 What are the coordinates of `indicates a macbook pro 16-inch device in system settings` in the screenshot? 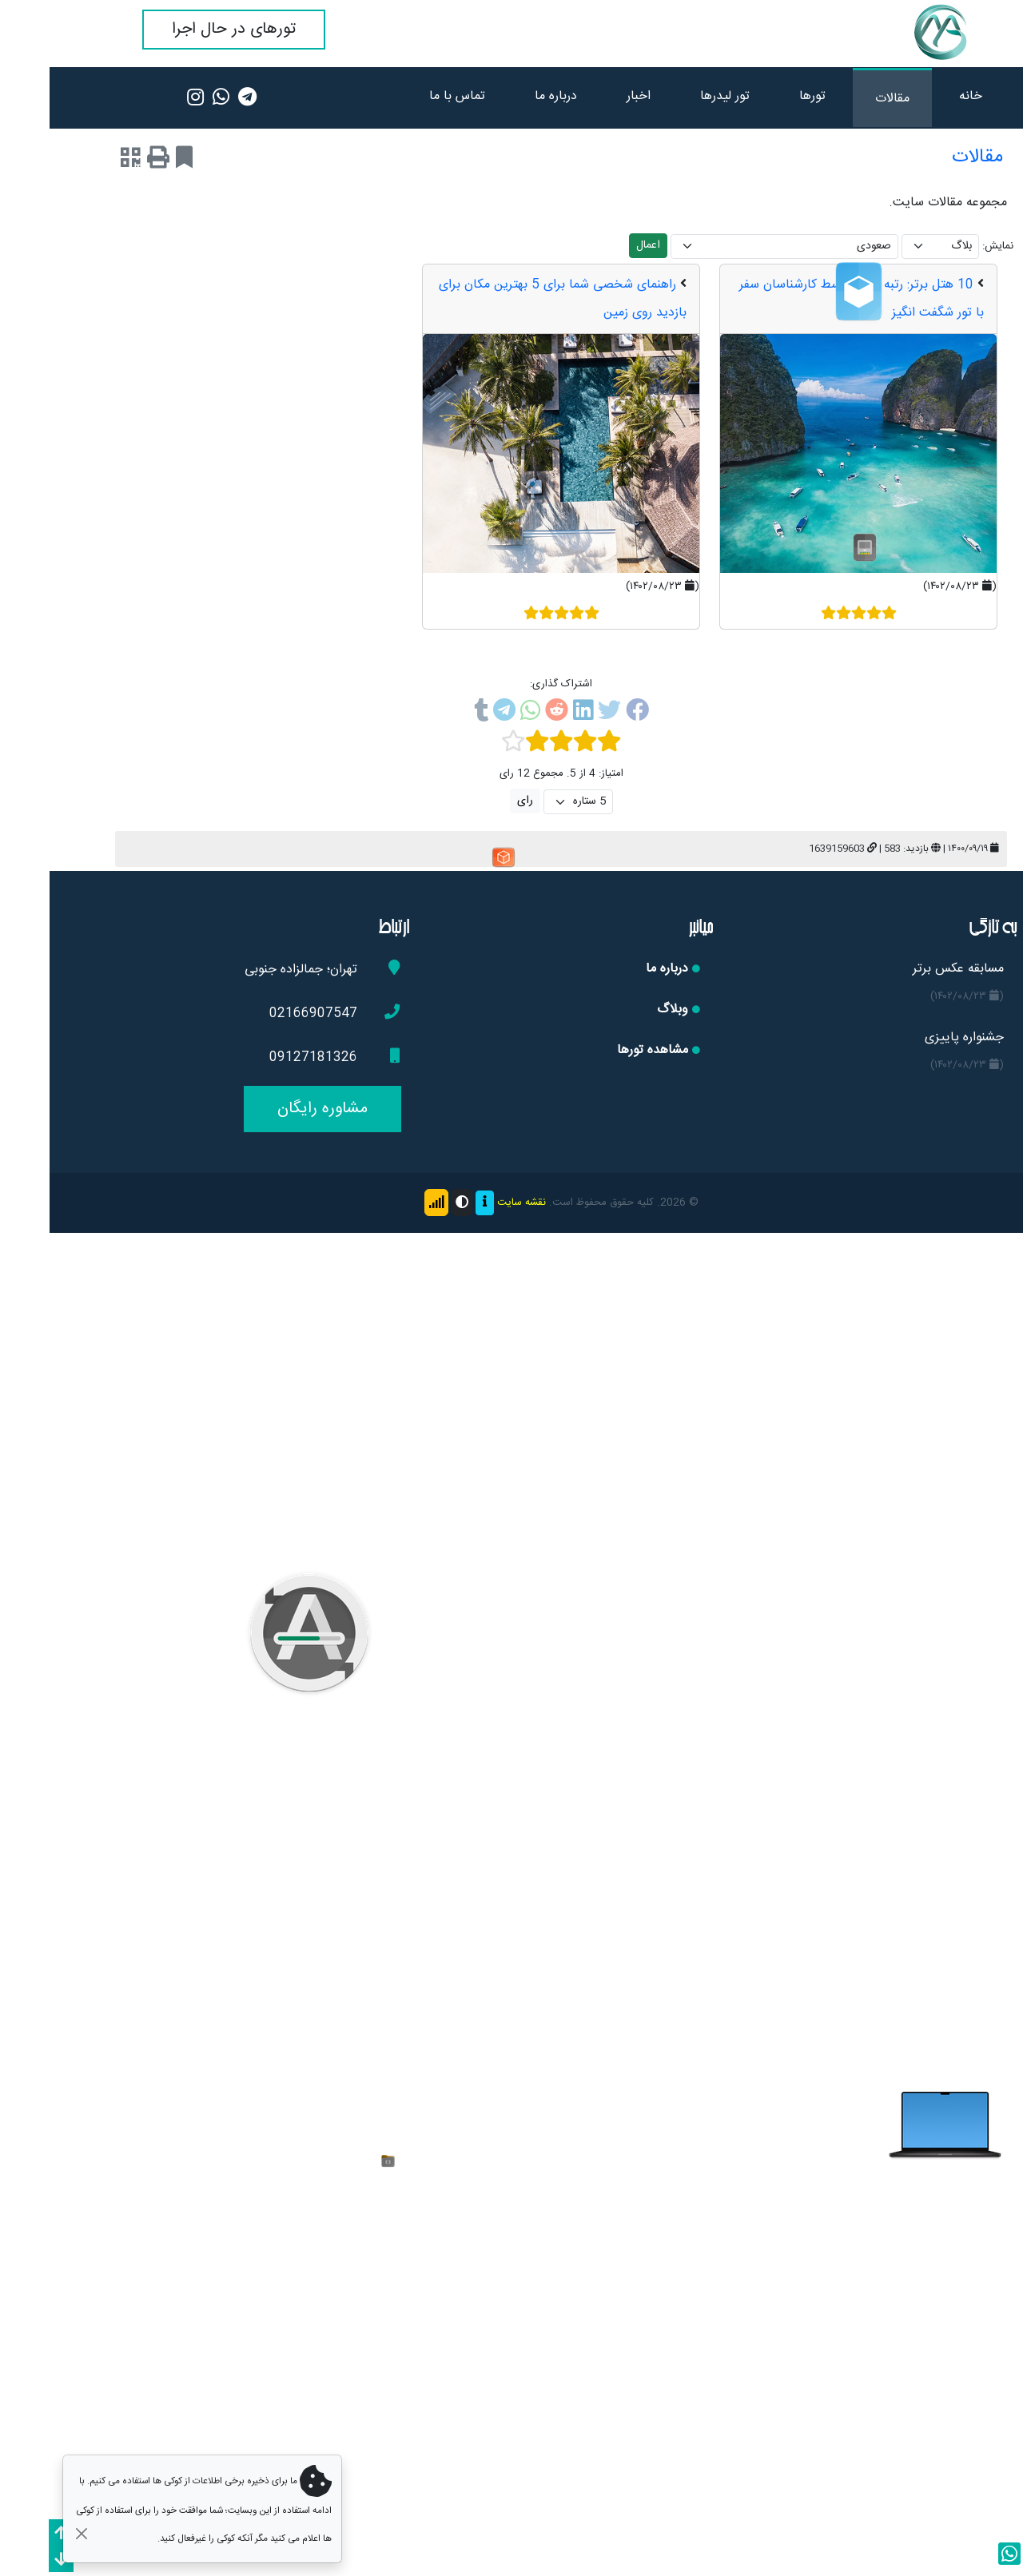 It's located at (945, 2121).